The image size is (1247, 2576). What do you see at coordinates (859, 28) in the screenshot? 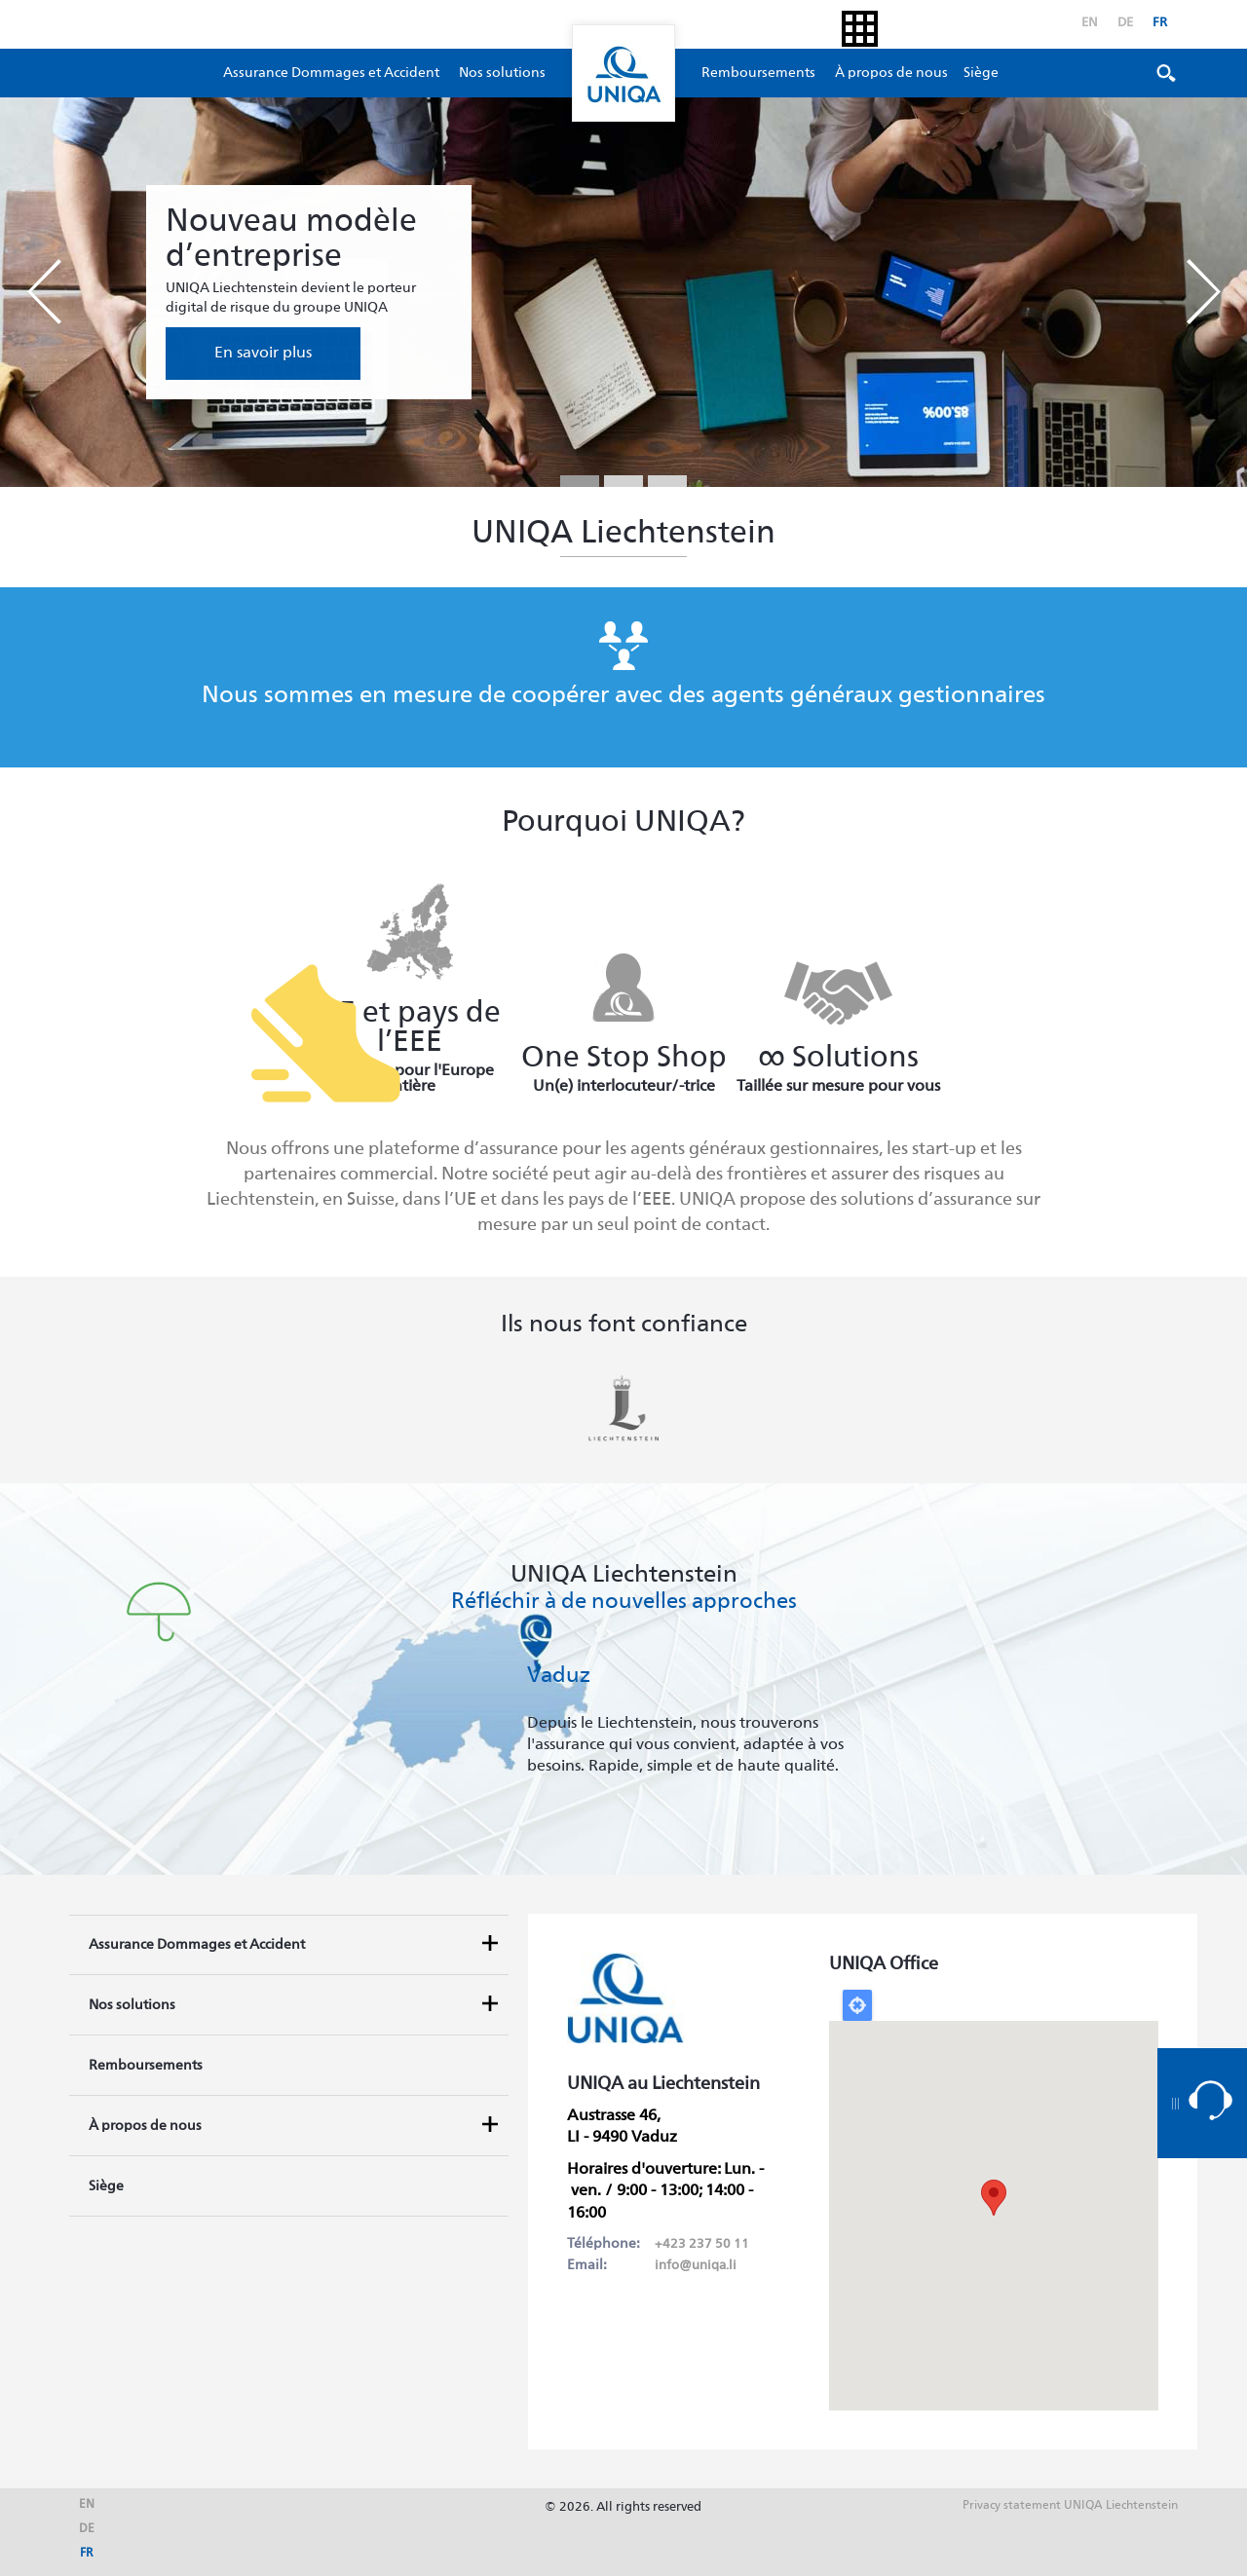
I see `toggle grid view on` at bounding box center [859, 28].